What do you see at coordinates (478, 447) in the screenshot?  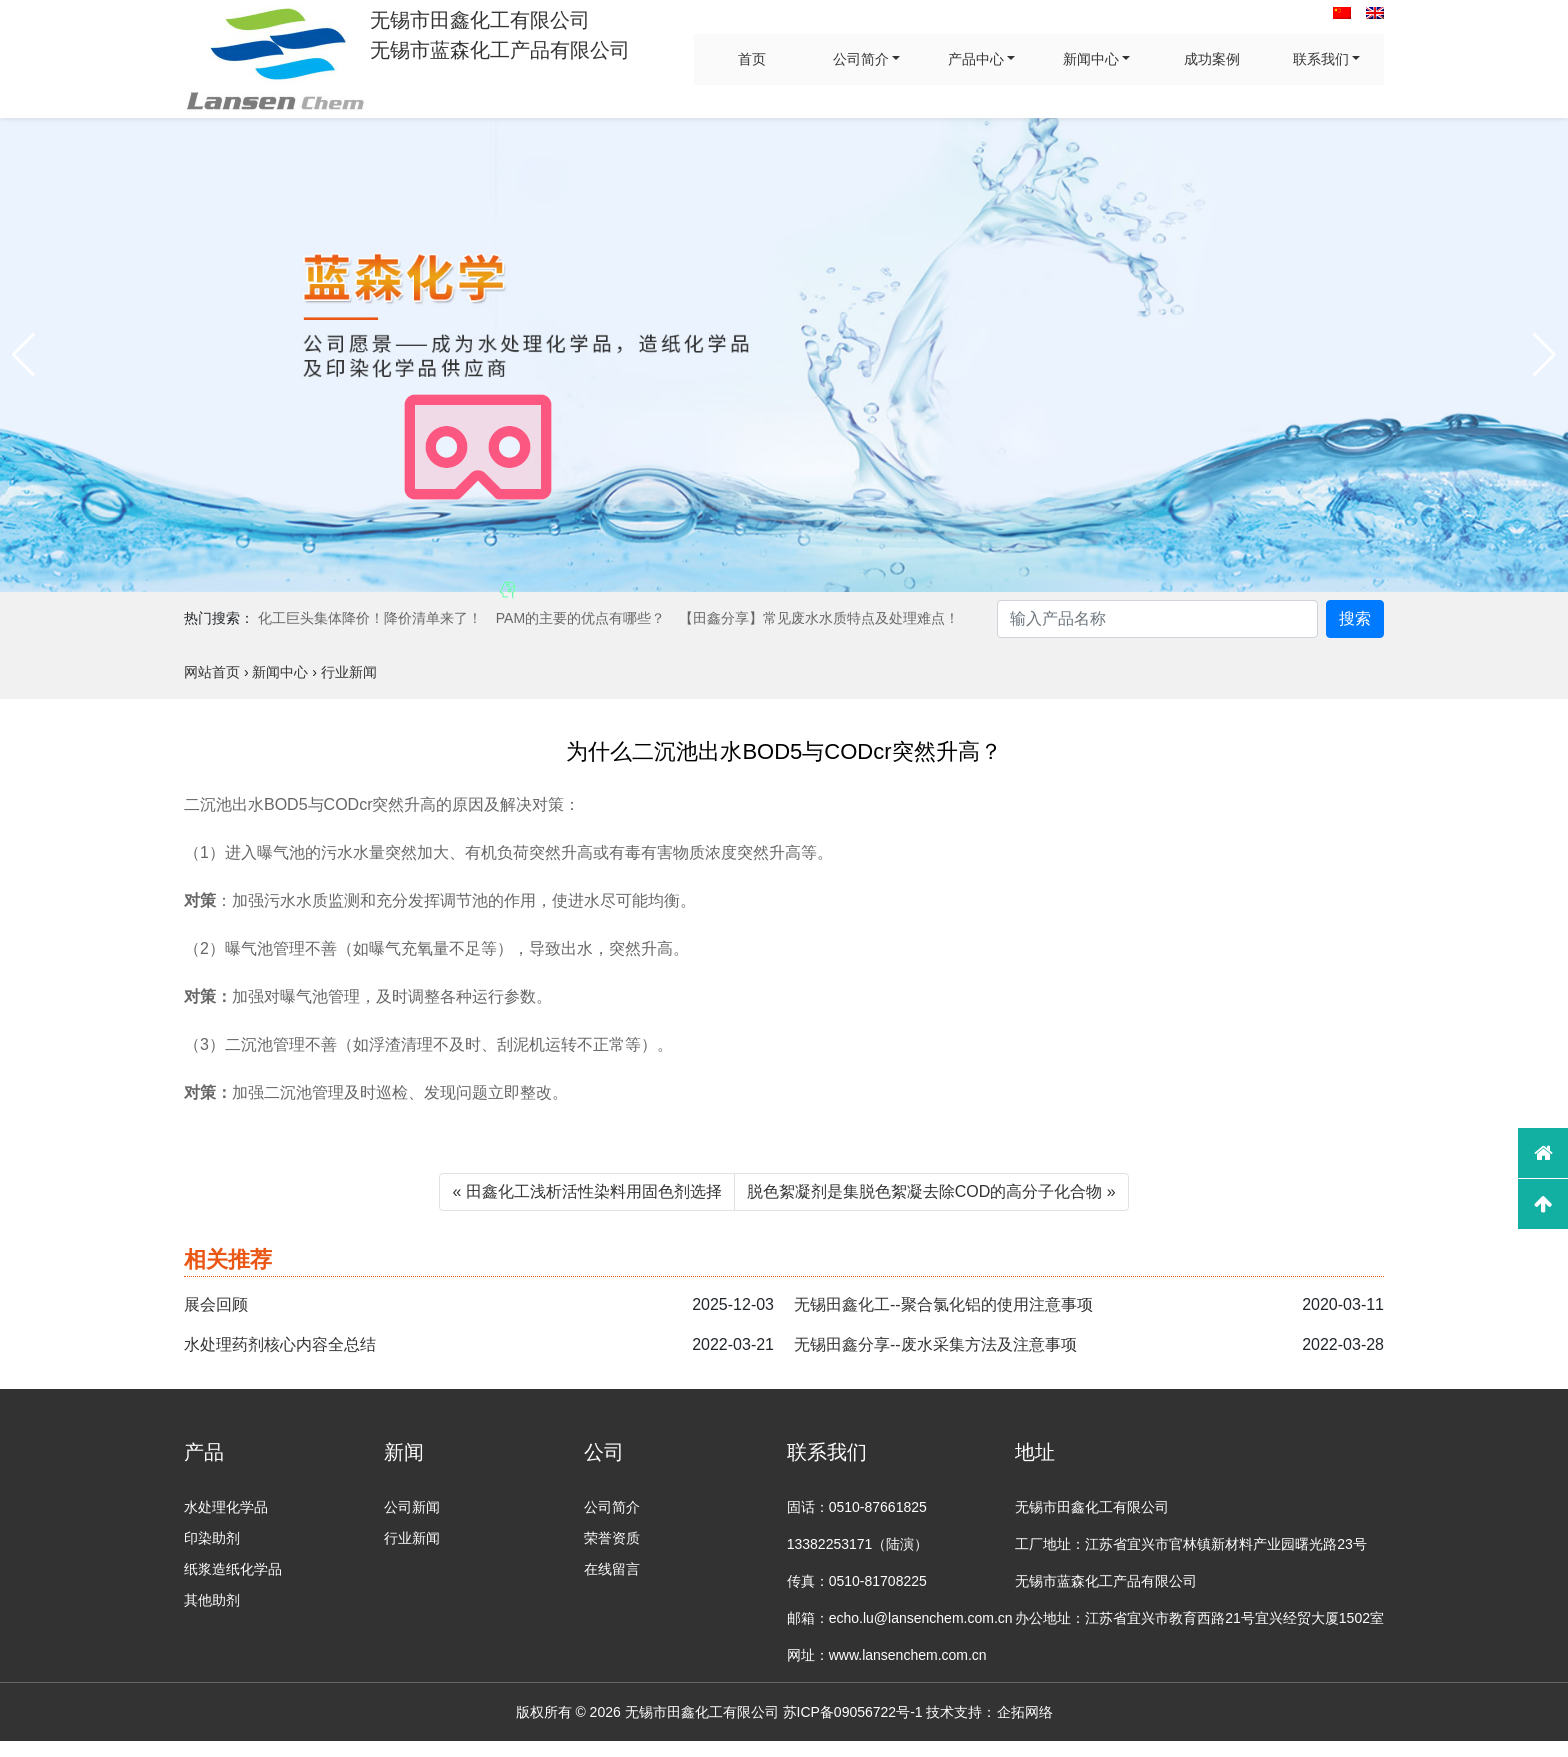 I see `launch virtual reality or VR mode` at bounding box center [478, 447].